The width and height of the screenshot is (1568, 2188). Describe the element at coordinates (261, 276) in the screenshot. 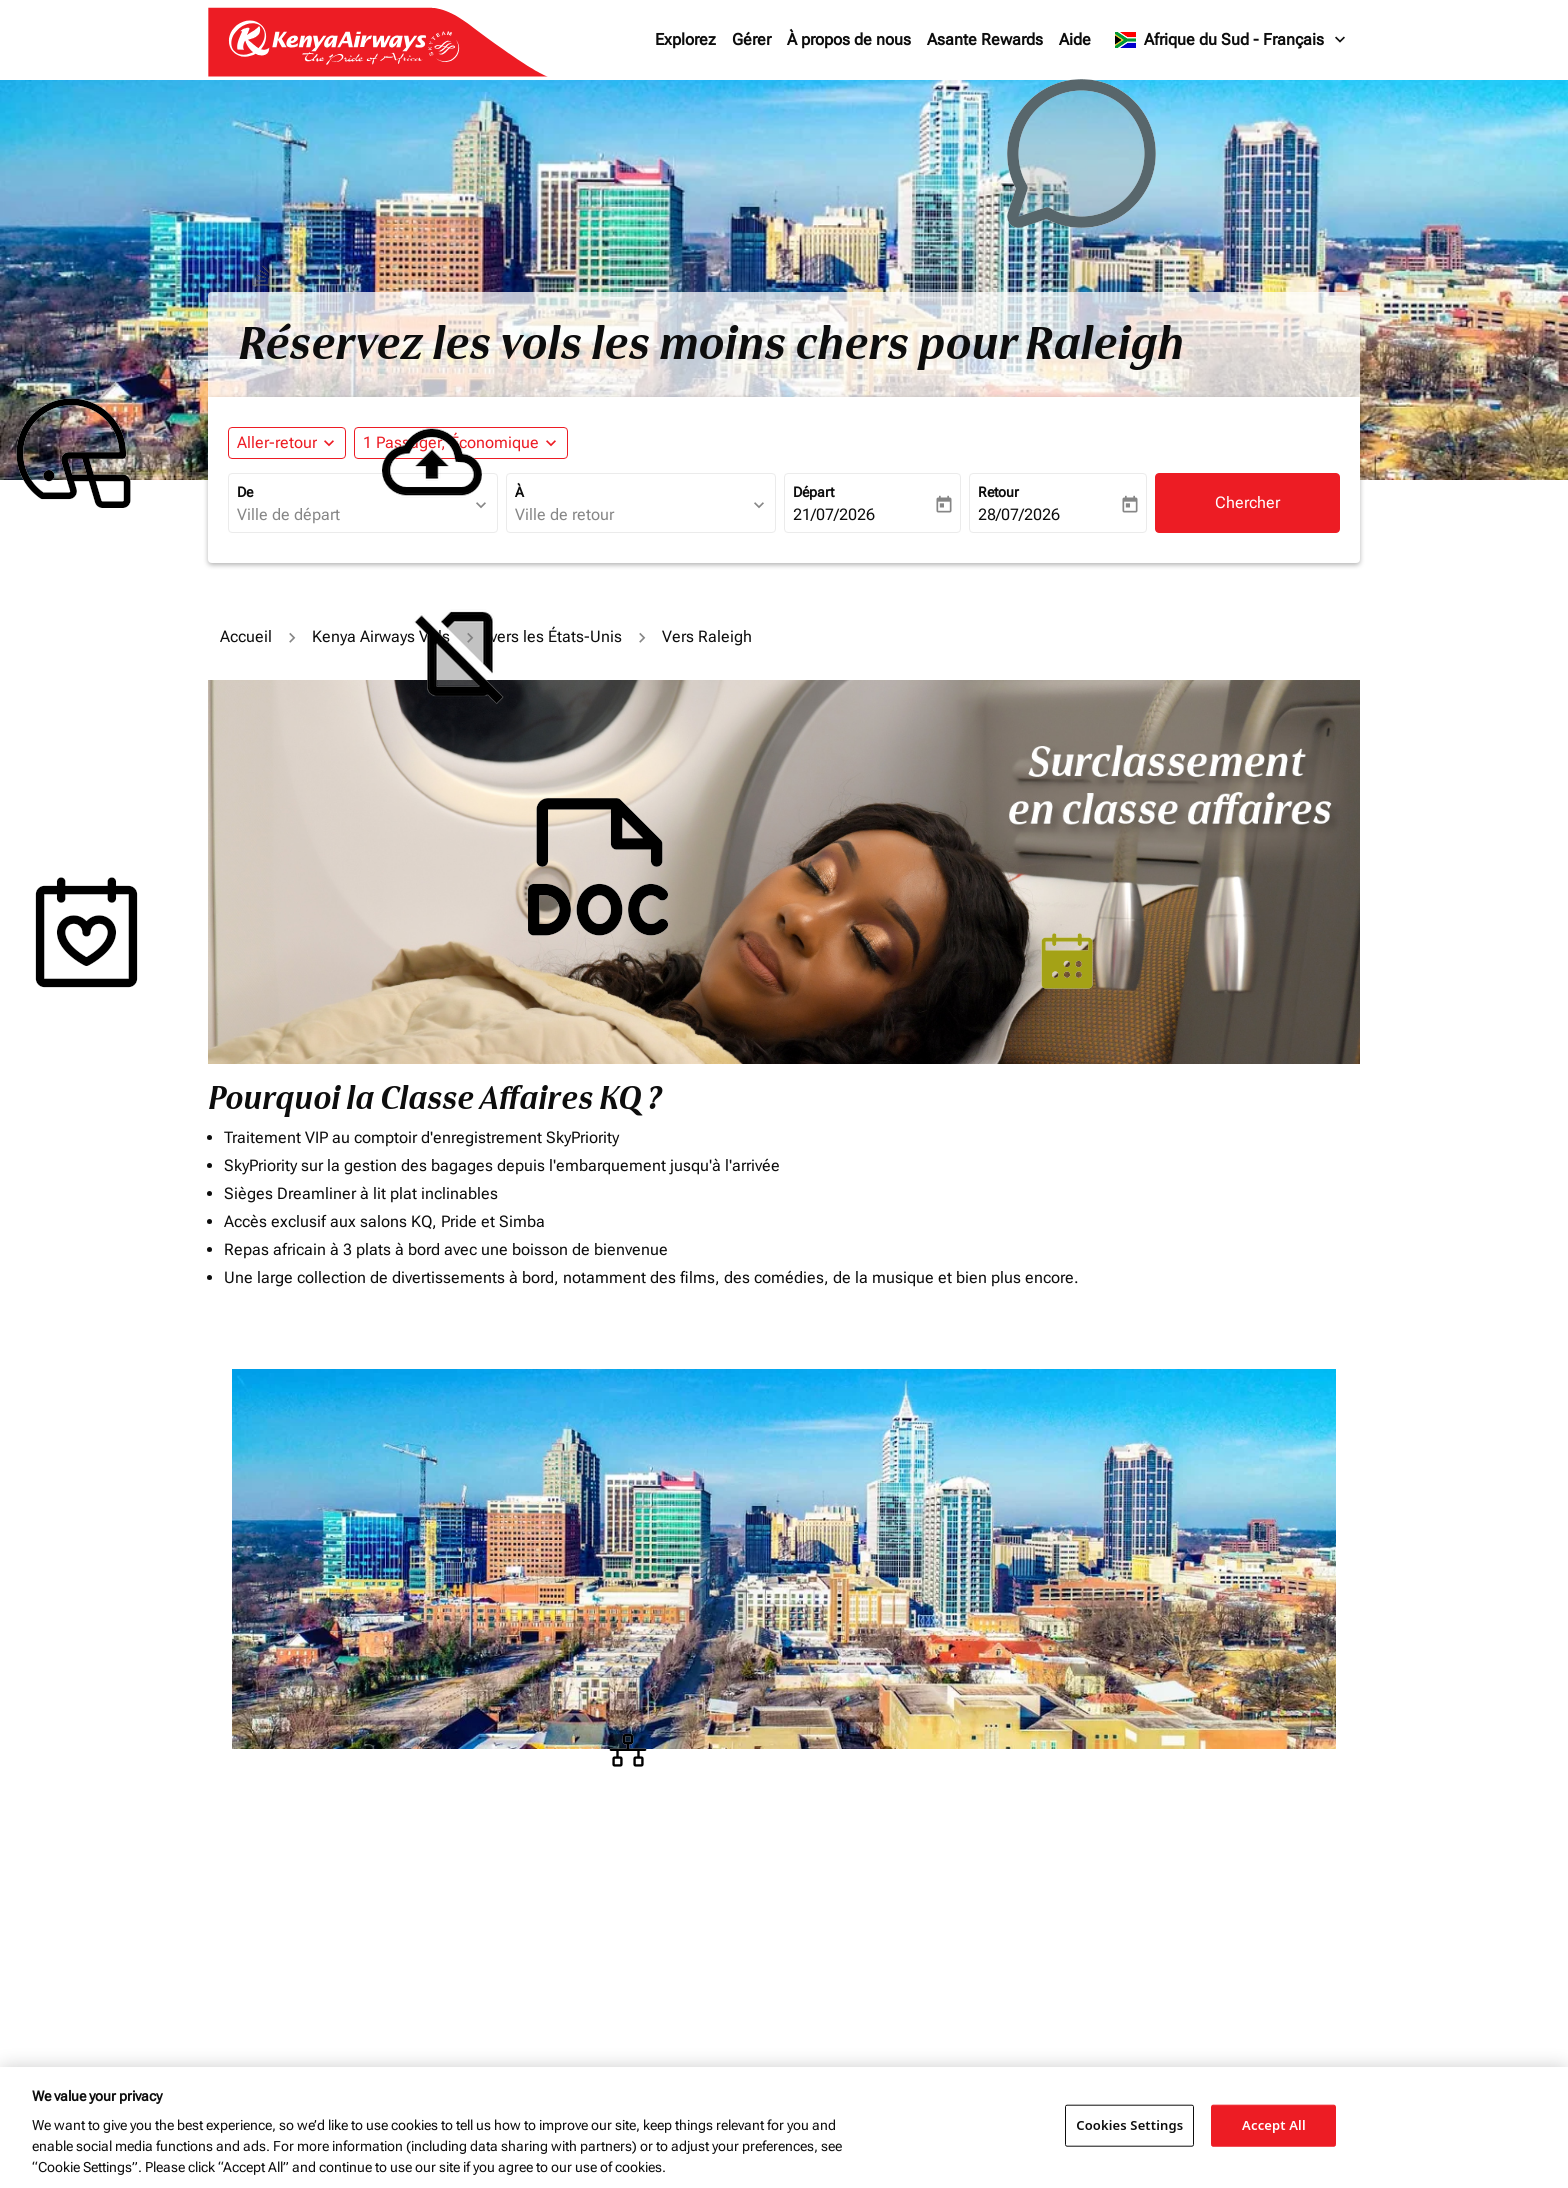

I see `visit stack overflow for developer help` at that location.